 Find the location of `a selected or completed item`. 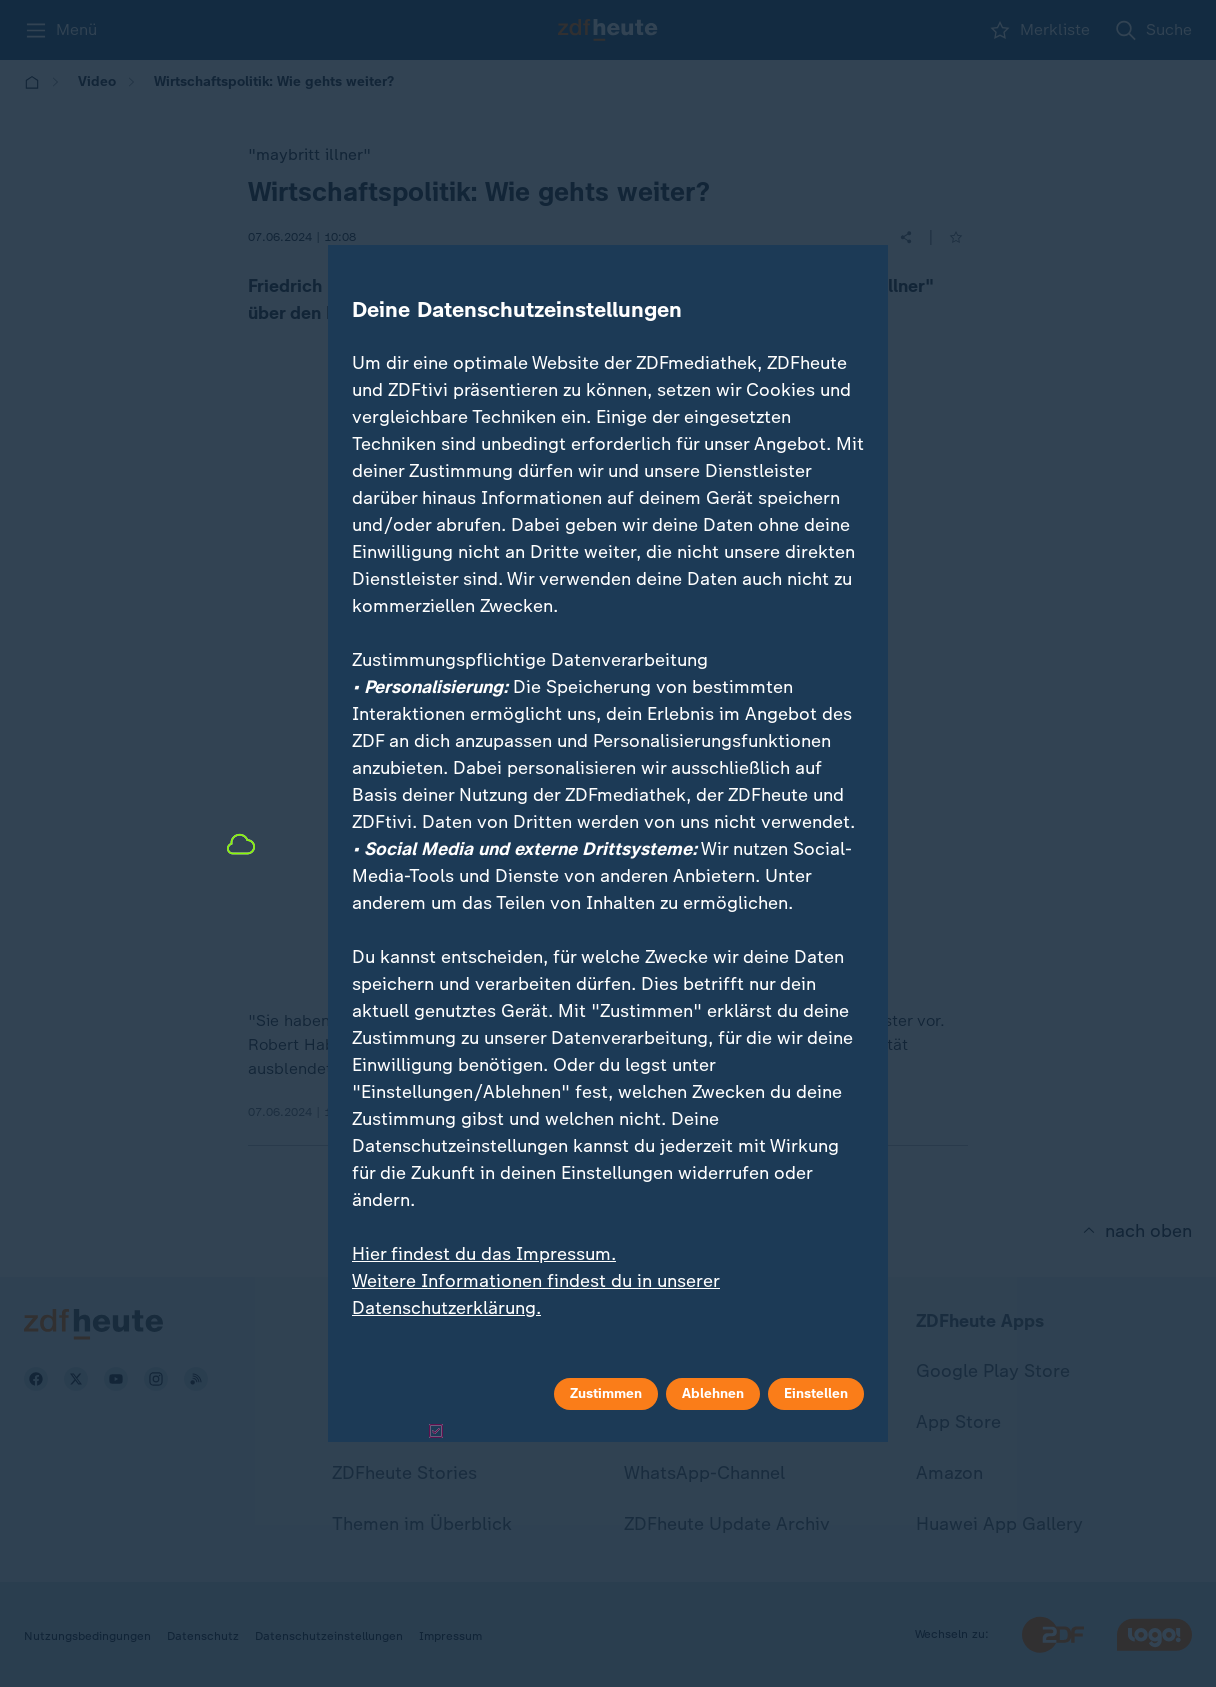

a selected or completed item is located at coordinates (436, 1431).